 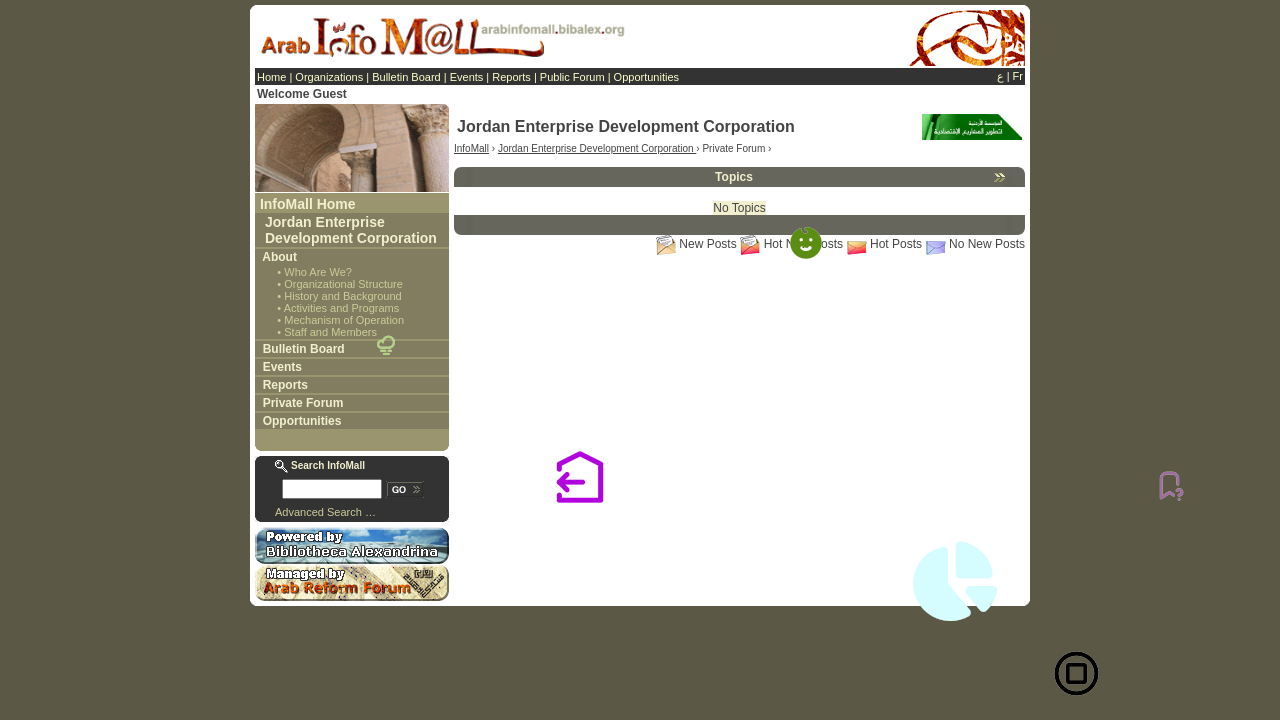 I want to click on transfer data out of home storage, so click(x=580, y=477).